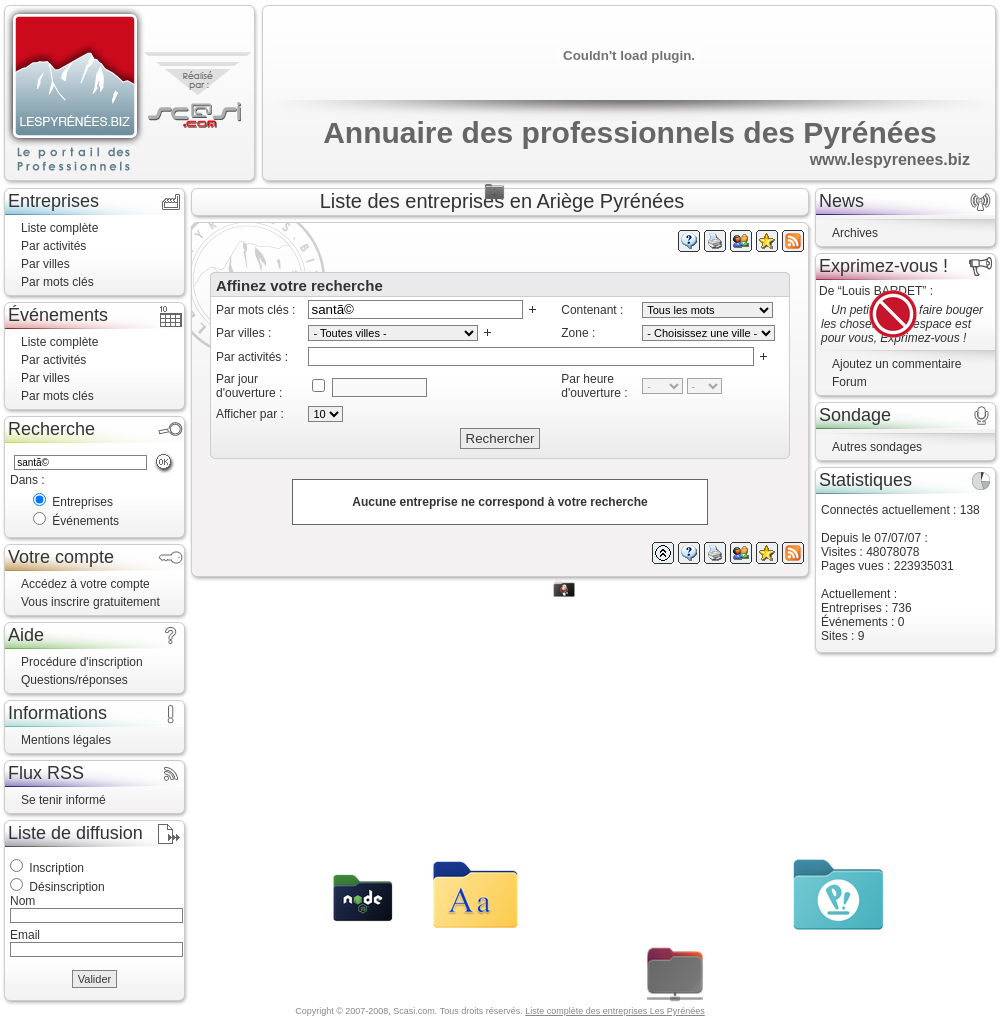 The width and height of the screenshot is (1000, 1028). Describe the element at coordinates (675, 973) in the screenshot. I see `access a remote or network folder` at that location.